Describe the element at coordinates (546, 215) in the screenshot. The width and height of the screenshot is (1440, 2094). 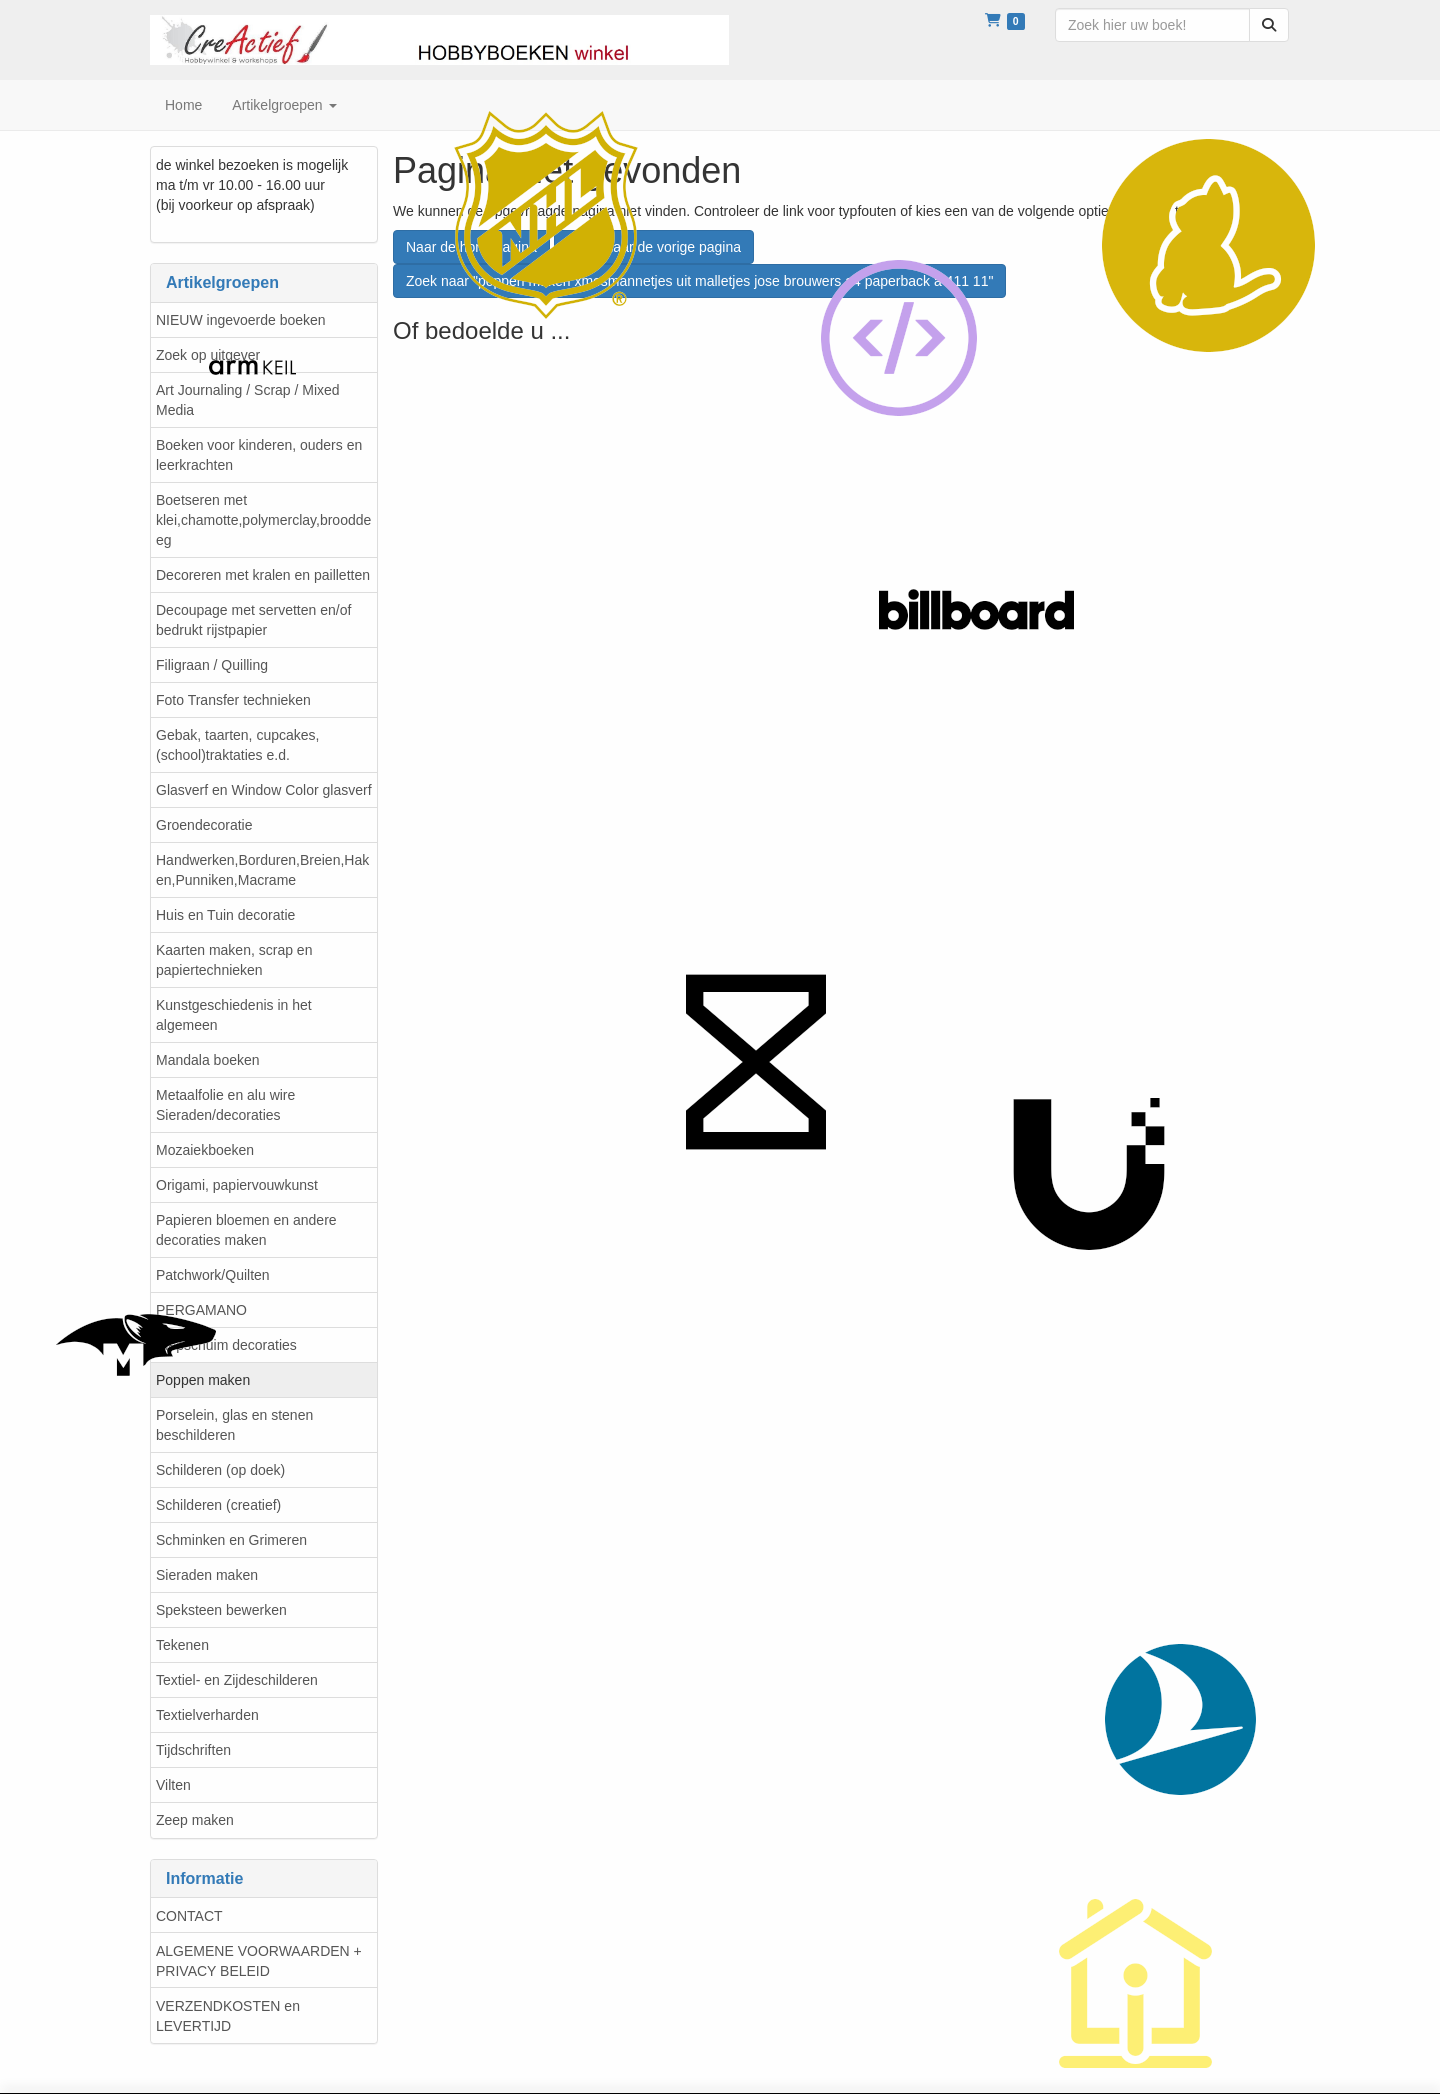
I see `open the NHL app or website` at that location.